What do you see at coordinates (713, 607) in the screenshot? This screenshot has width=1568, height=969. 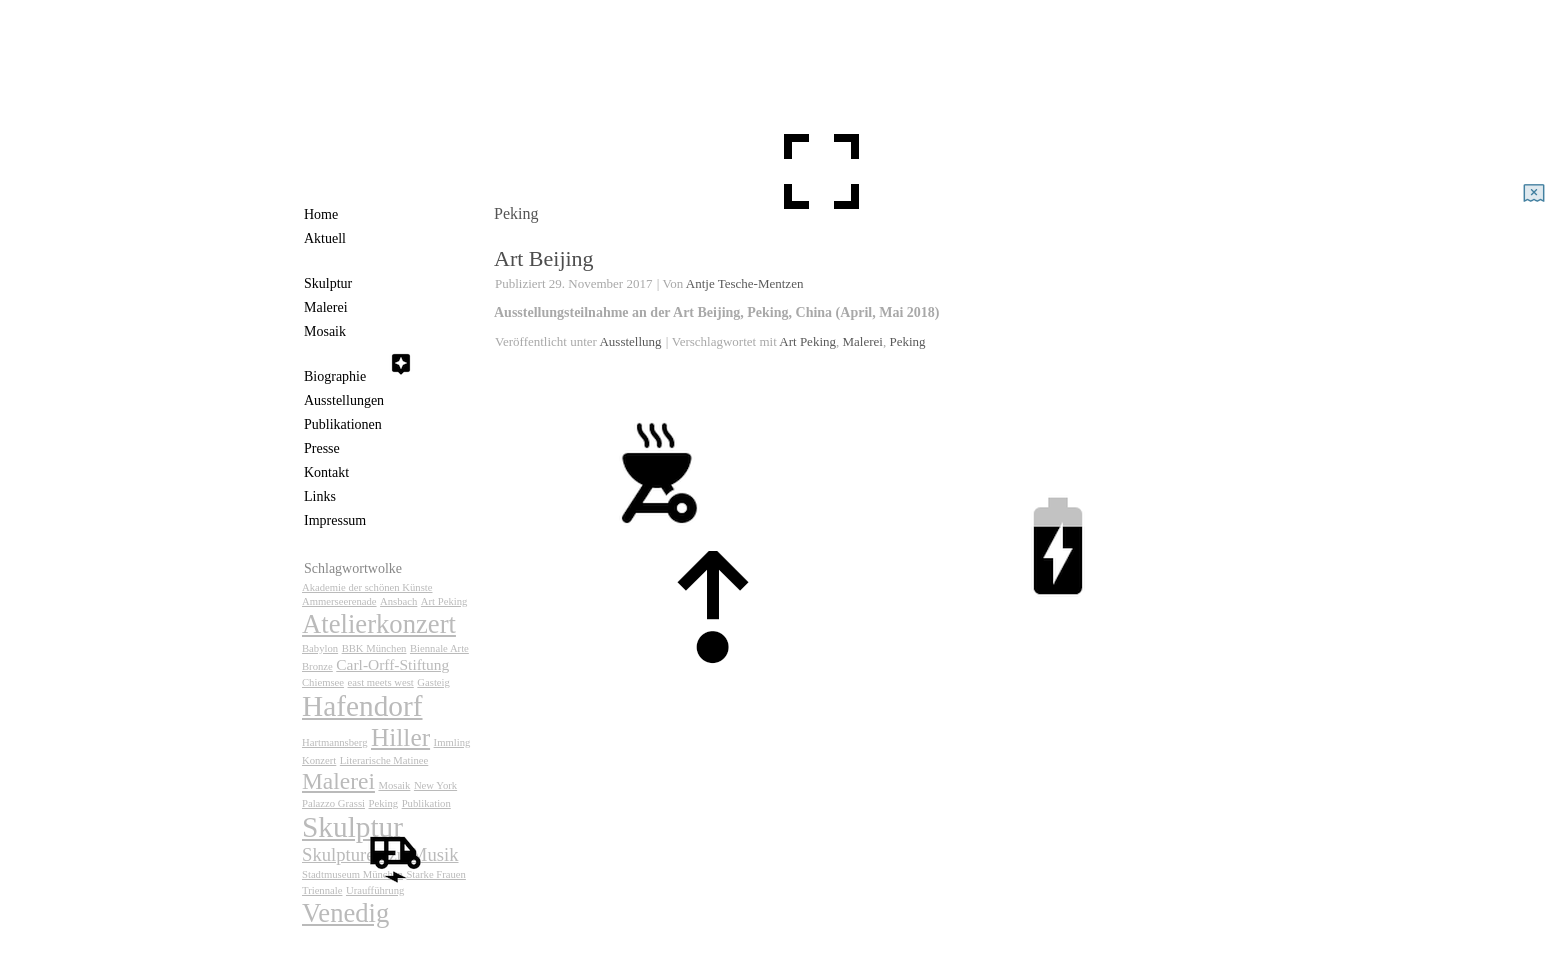 I see `step out of the current function during debugging` at bounding box center [713, 607].